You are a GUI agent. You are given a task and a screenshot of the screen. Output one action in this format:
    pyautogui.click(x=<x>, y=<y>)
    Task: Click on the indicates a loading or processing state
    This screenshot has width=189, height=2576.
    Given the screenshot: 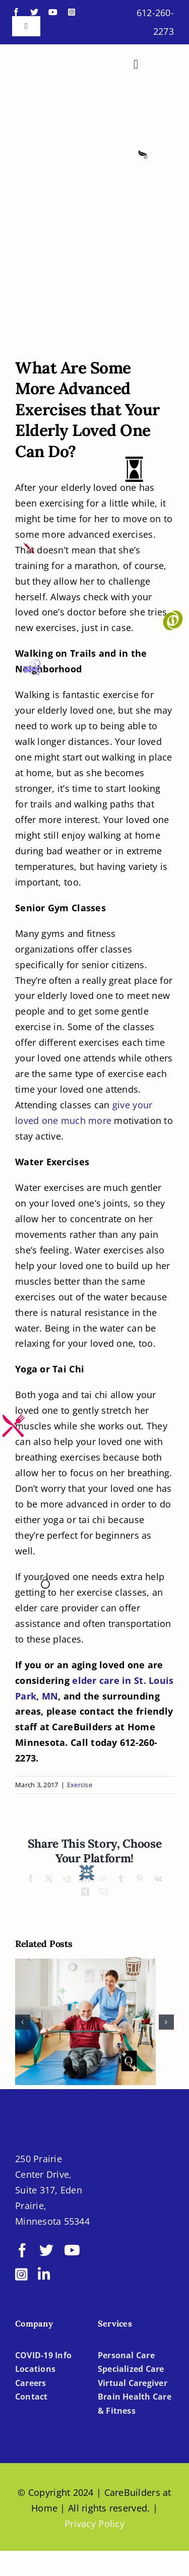 What is the action you would take?
    pyautogui.click(x=134, y=469)
    